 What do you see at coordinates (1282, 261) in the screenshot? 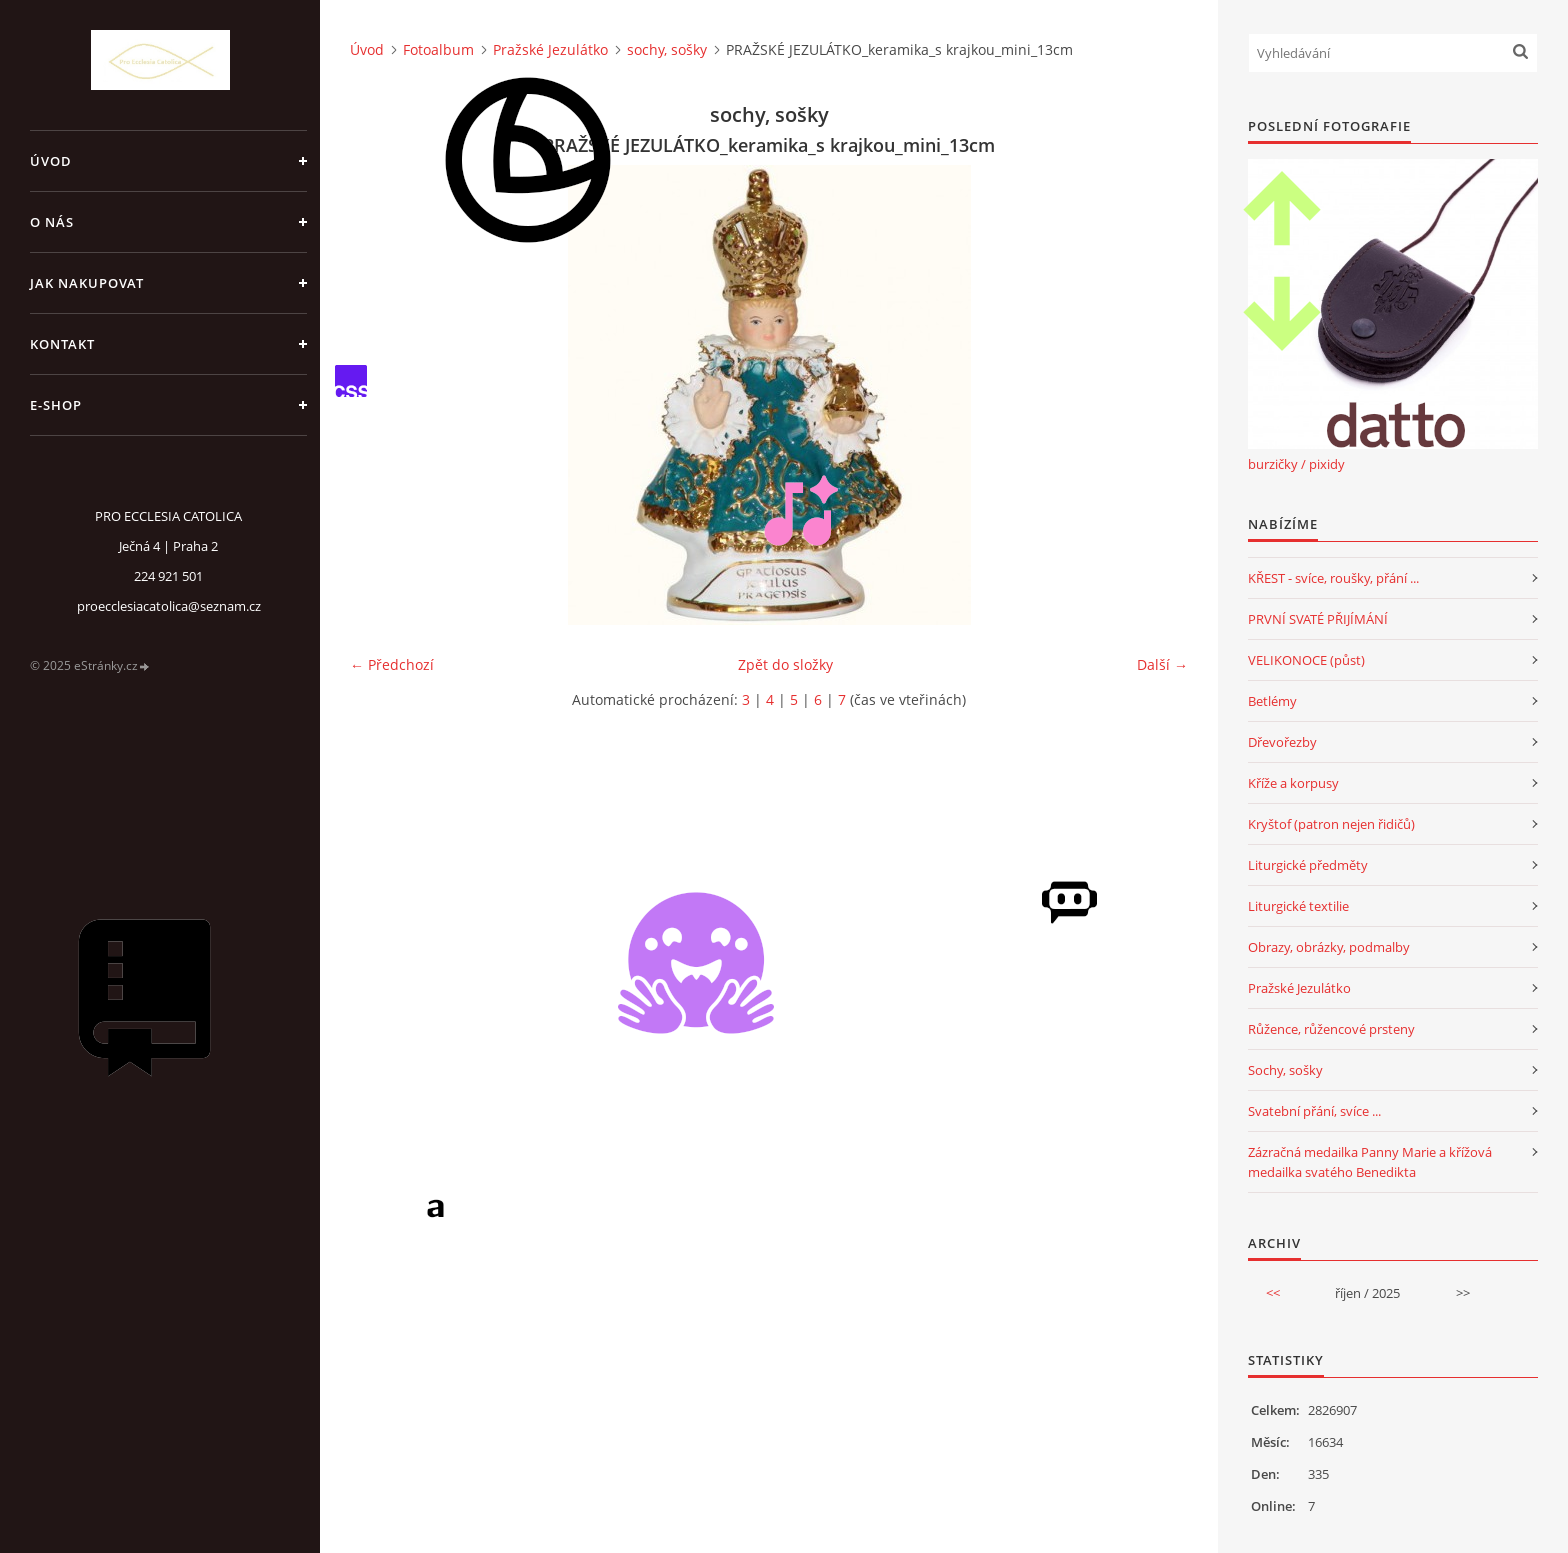
I see `expand content vertically` at bounding box center [1282, 261].